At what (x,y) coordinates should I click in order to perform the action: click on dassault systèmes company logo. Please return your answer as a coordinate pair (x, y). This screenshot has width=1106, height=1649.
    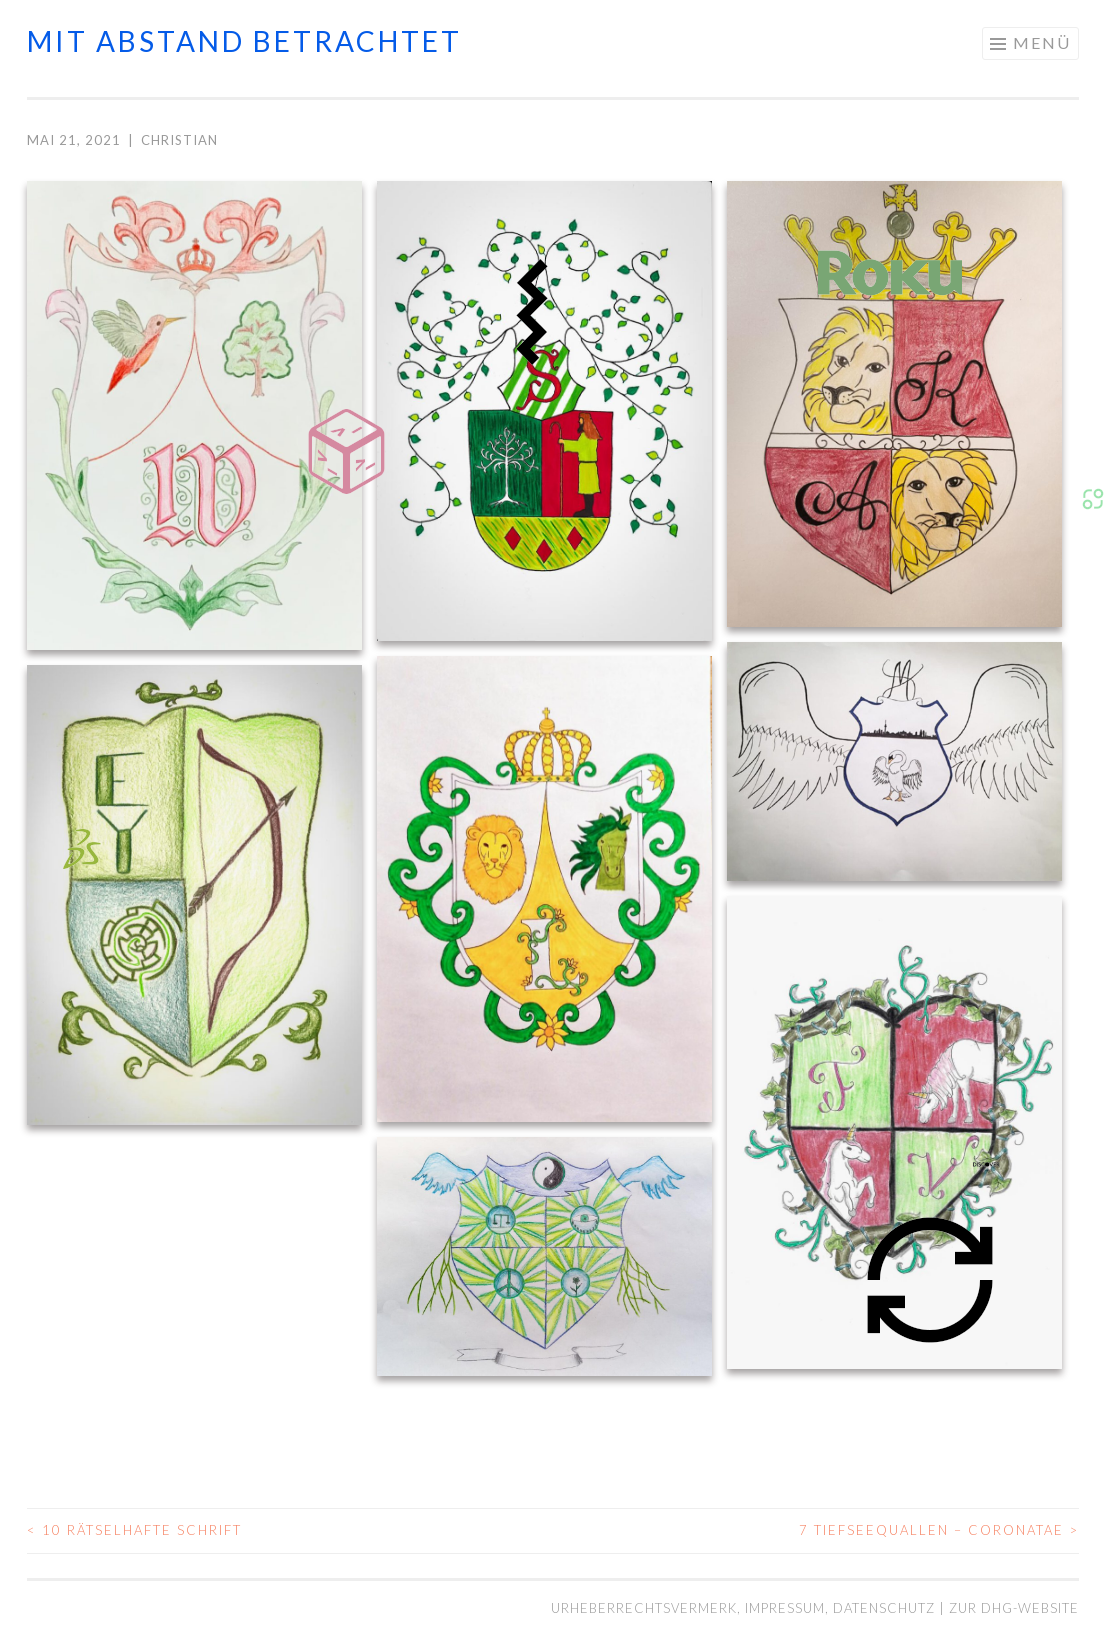
    Looking at the image, I should click on (82, 849).